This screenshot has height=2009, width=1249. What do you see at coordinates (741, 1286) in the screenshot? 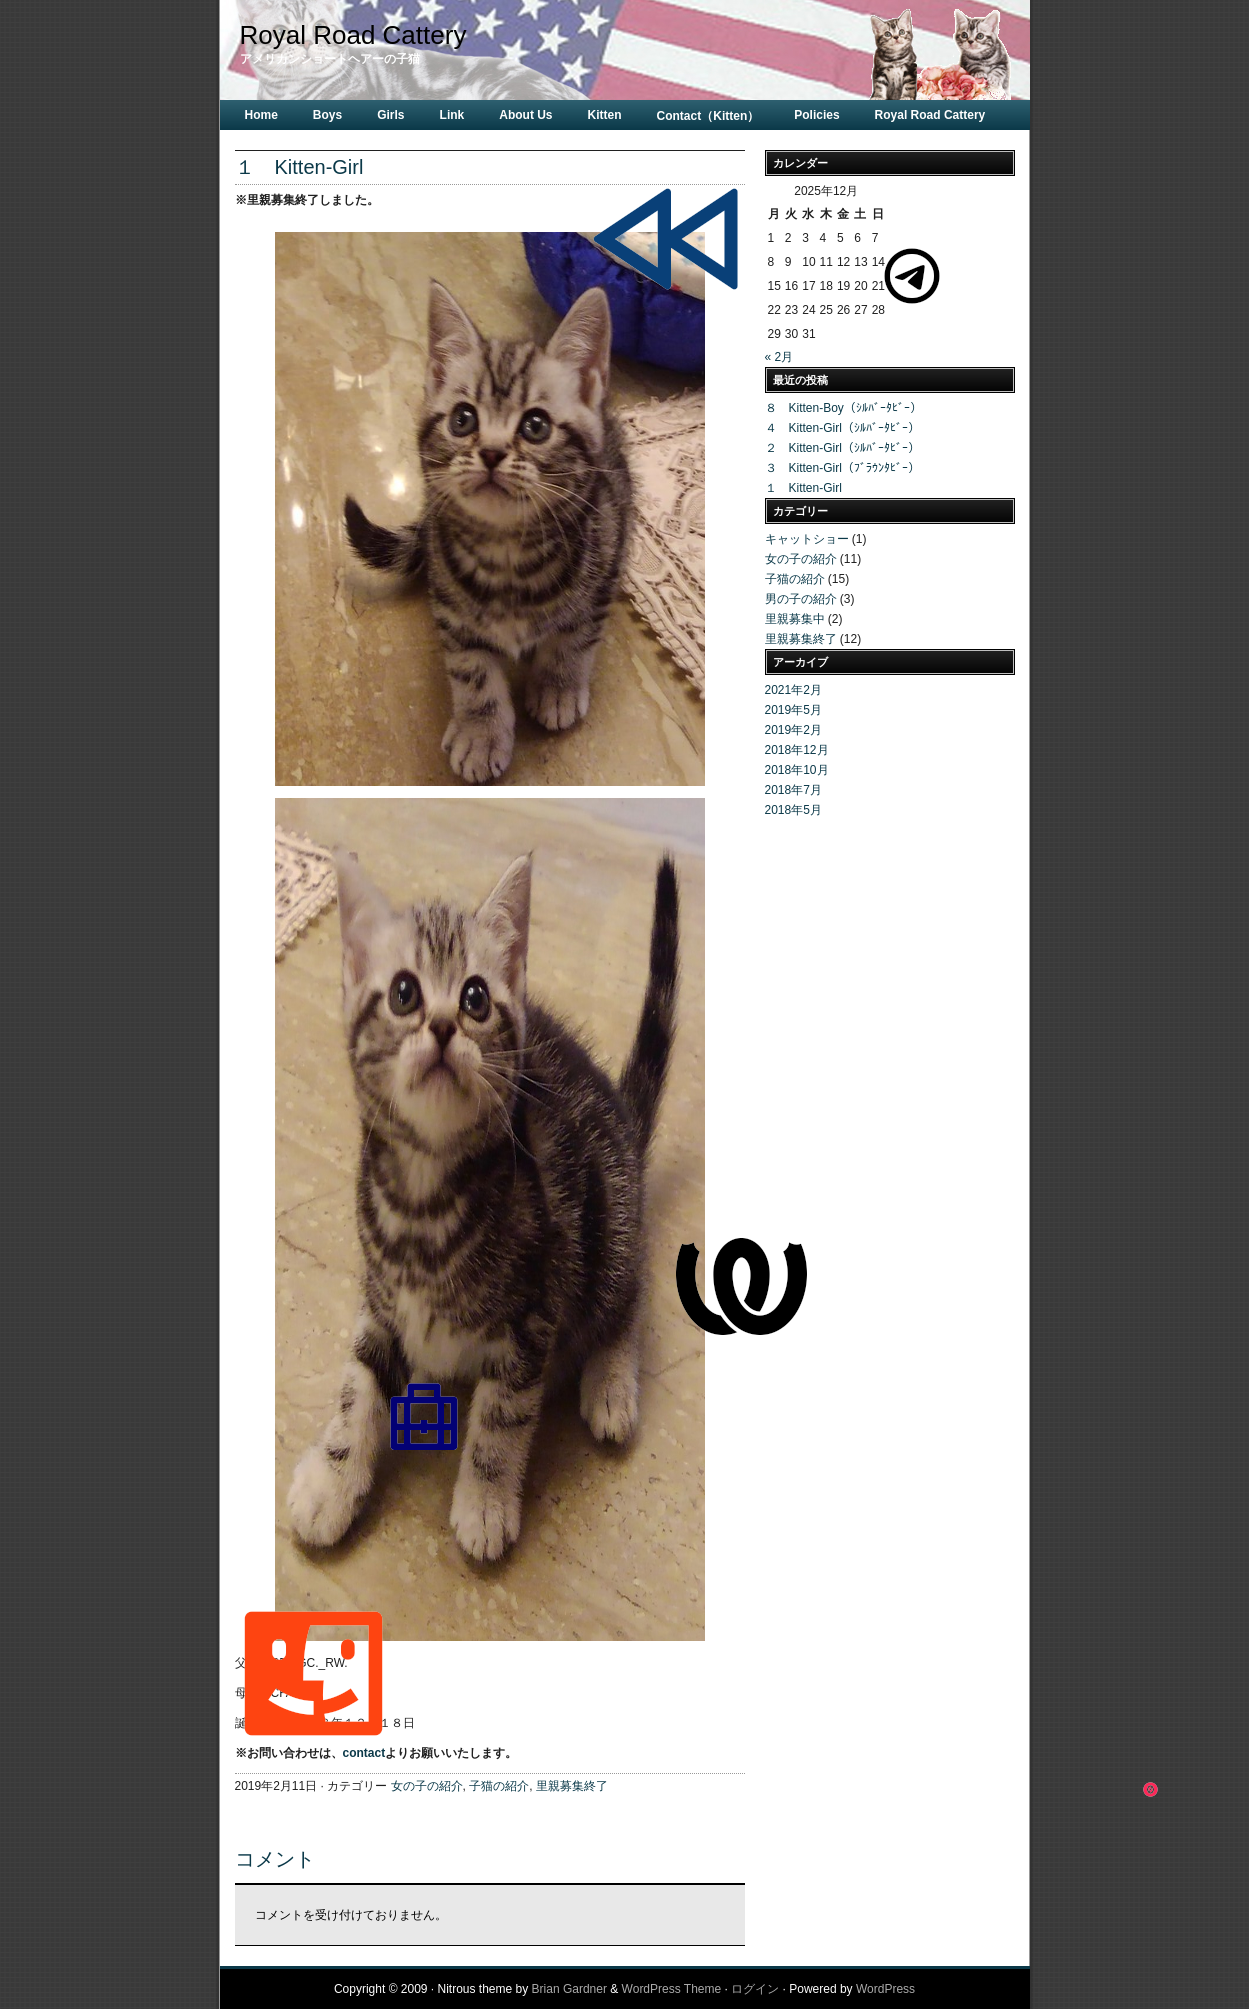
I see `open weblate translation platform` at bounding box center [741, 1286].